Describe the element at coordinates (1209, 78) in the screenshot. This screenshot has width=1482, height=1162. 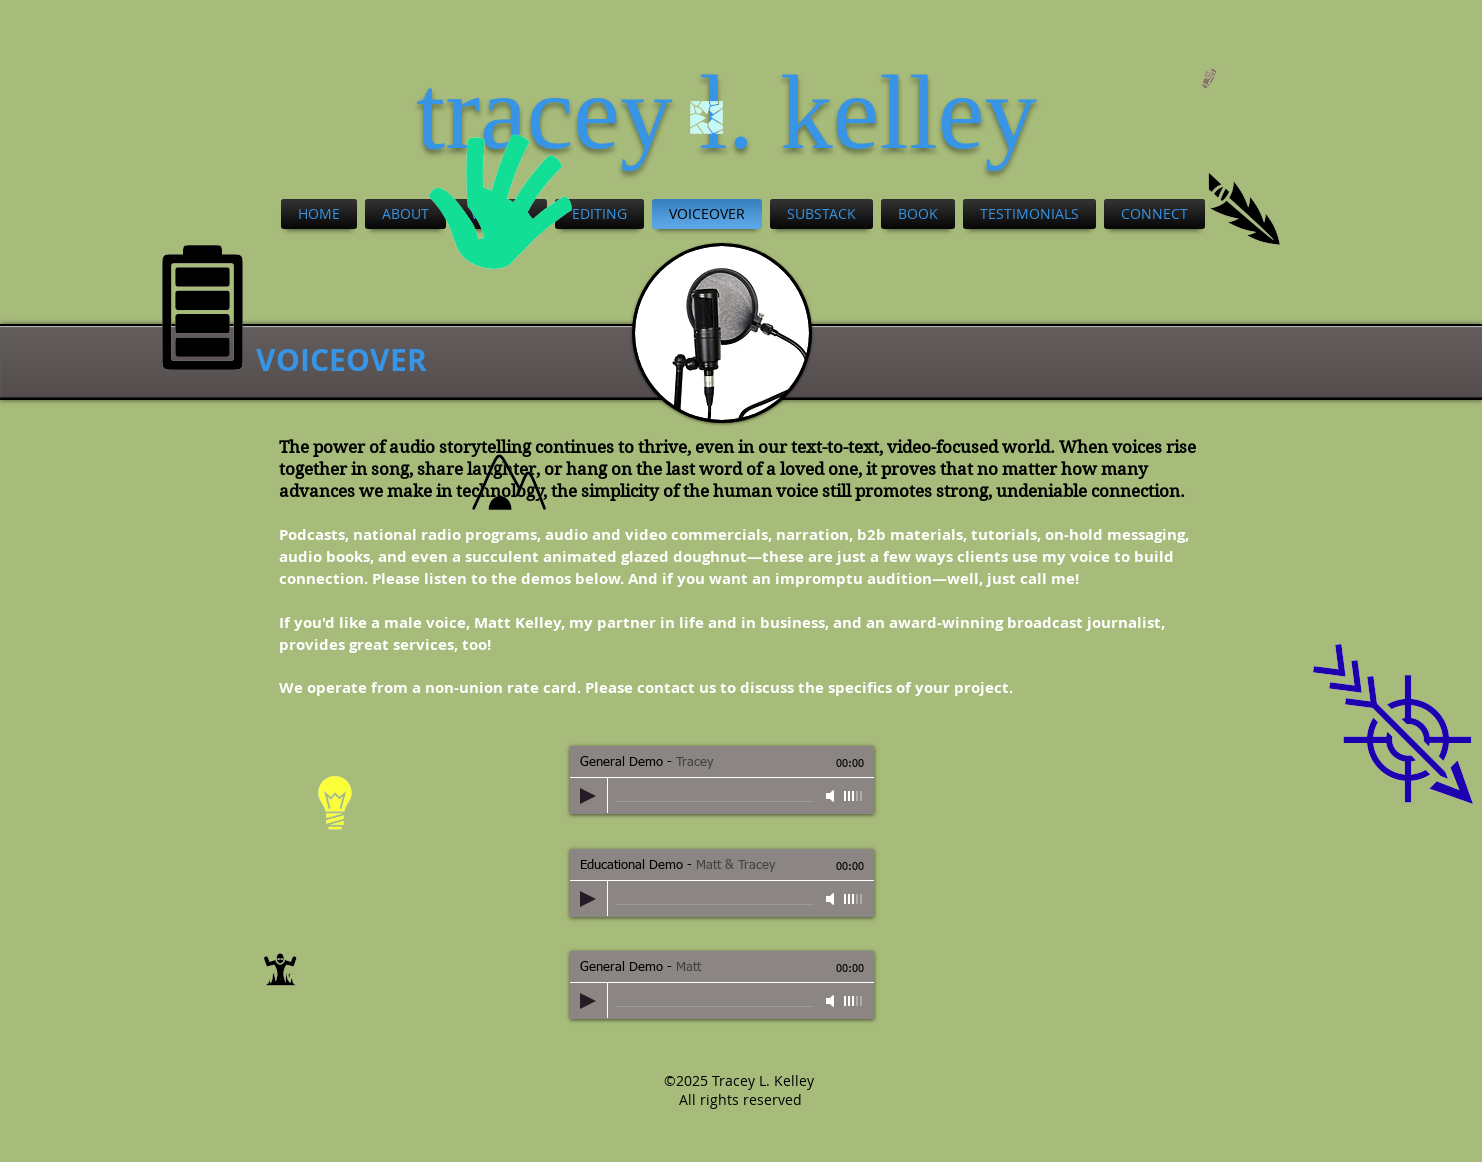
I see `access fuel or resource storage` at that location.